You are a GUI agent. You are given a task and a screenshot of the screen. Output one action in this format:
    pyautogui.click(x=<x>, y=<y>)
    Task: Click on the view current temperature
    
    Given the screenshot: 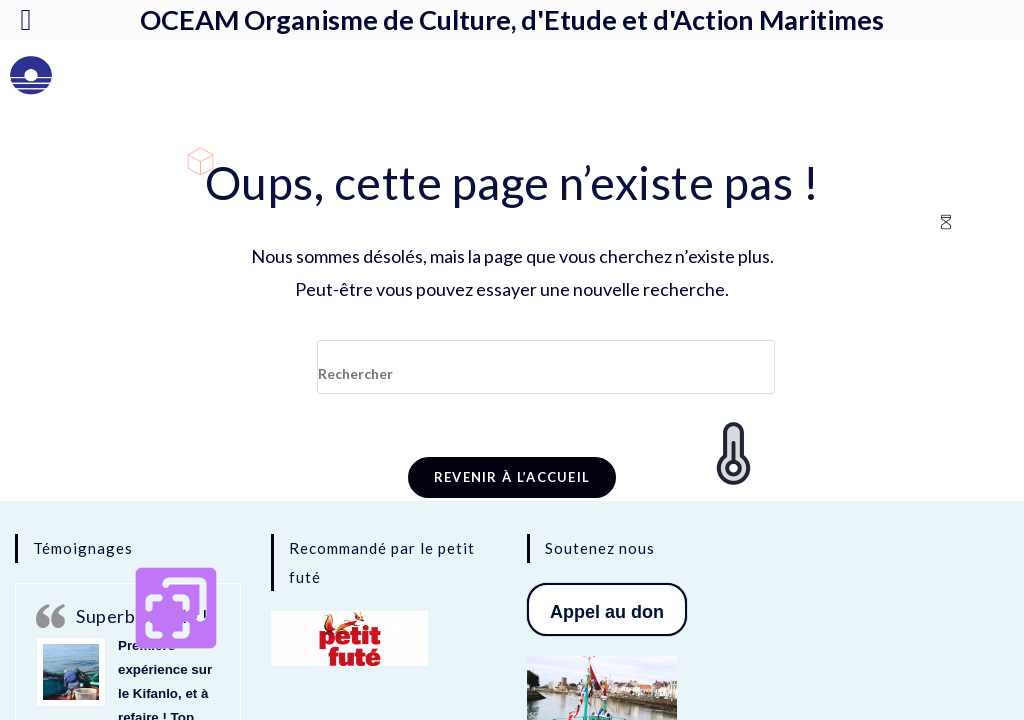 What is the action you would take?
    pyautogui.click(x=733, y=453)
    